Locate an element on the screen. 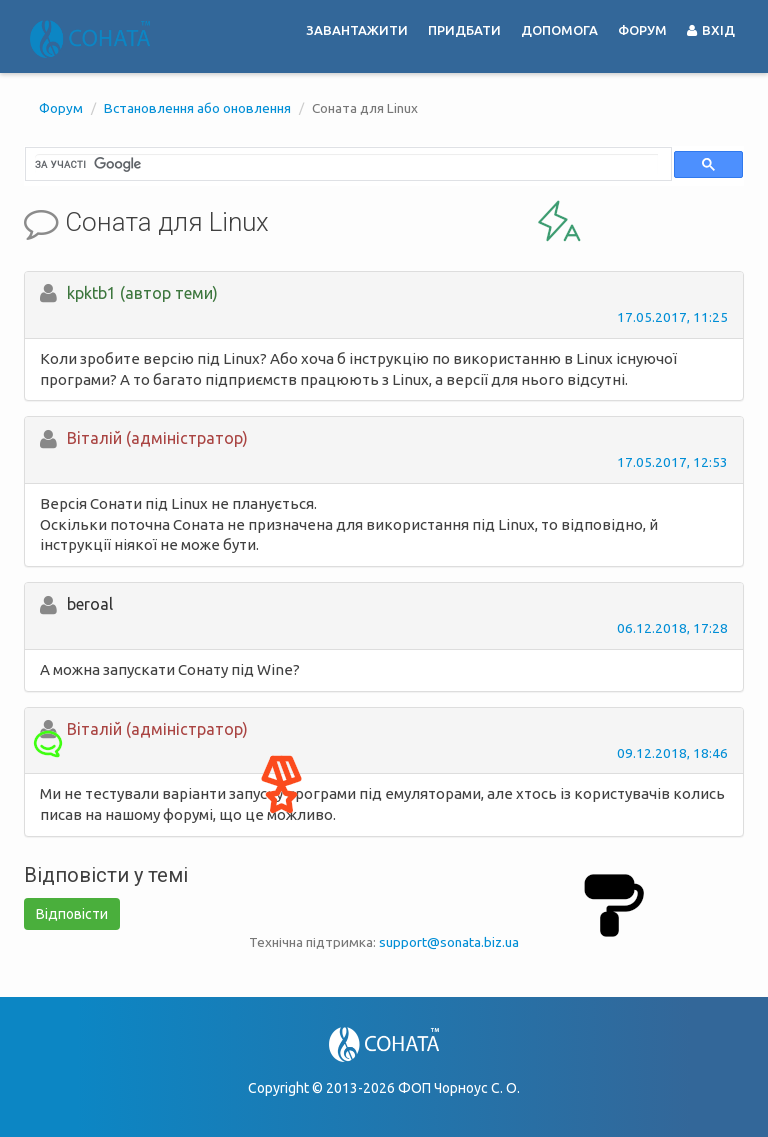 The image size is (768, 1137). access painting or drawing tools is located at coordinates (609, 905).